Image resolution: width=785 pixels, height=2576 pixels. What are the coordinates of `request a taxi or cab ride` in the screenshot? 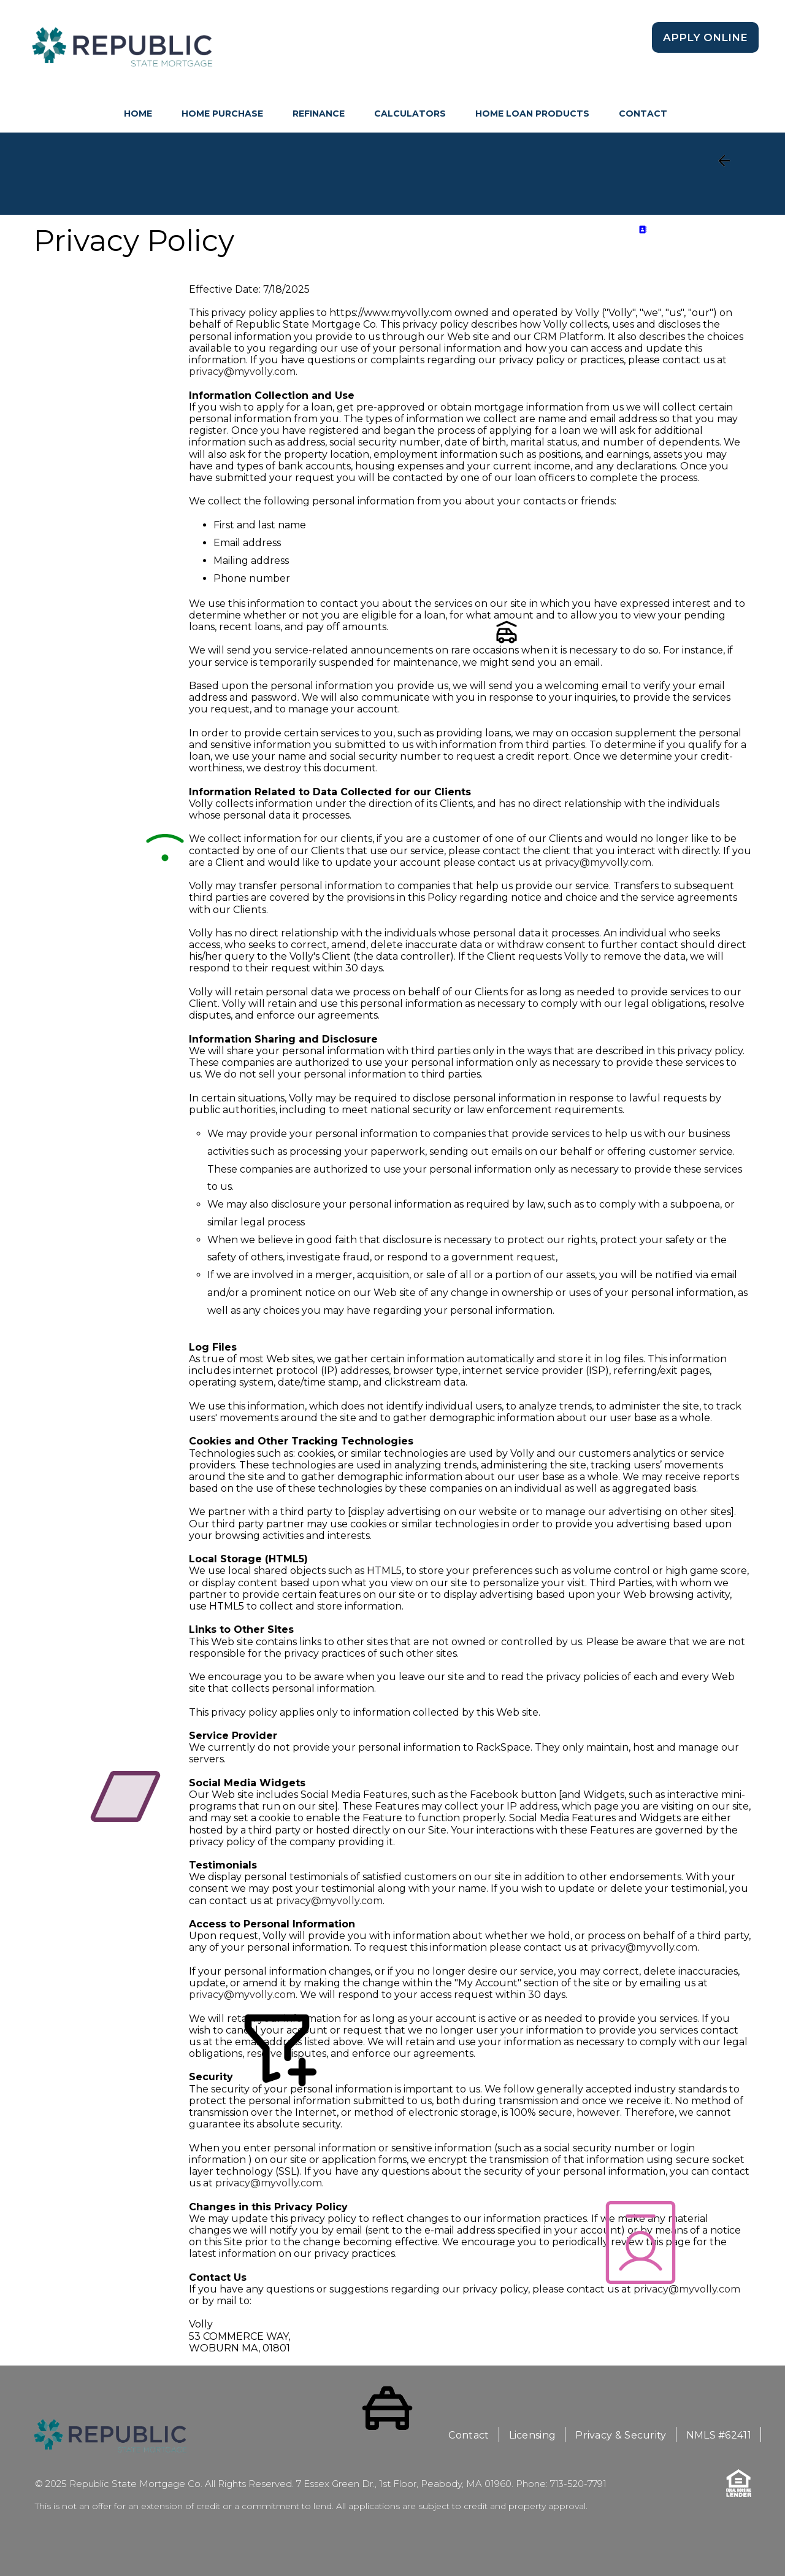 It's located at (387, 2411).